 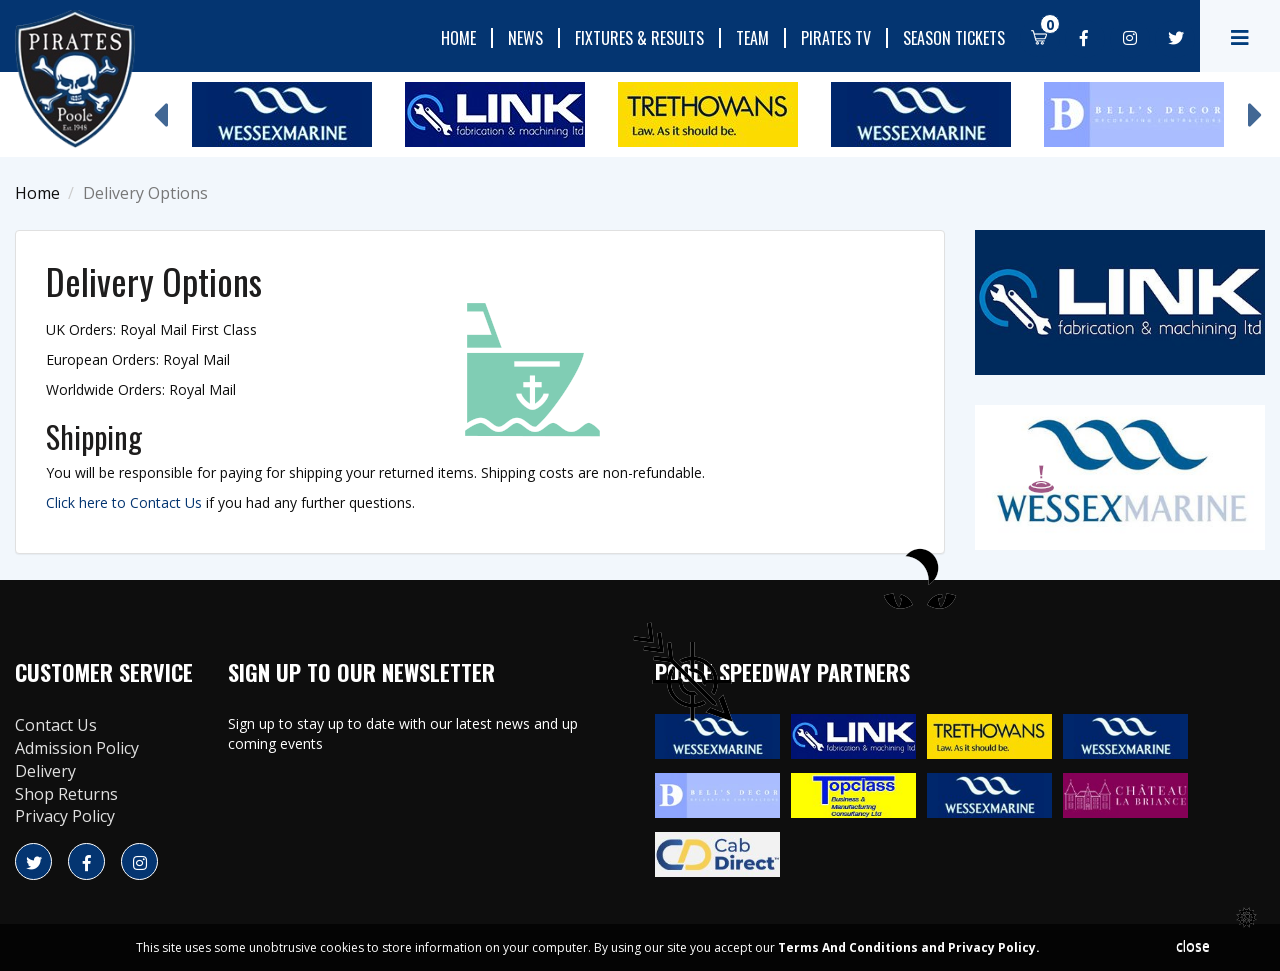 I want to click on access naval or maritime game features, so click(x=532, y=368).